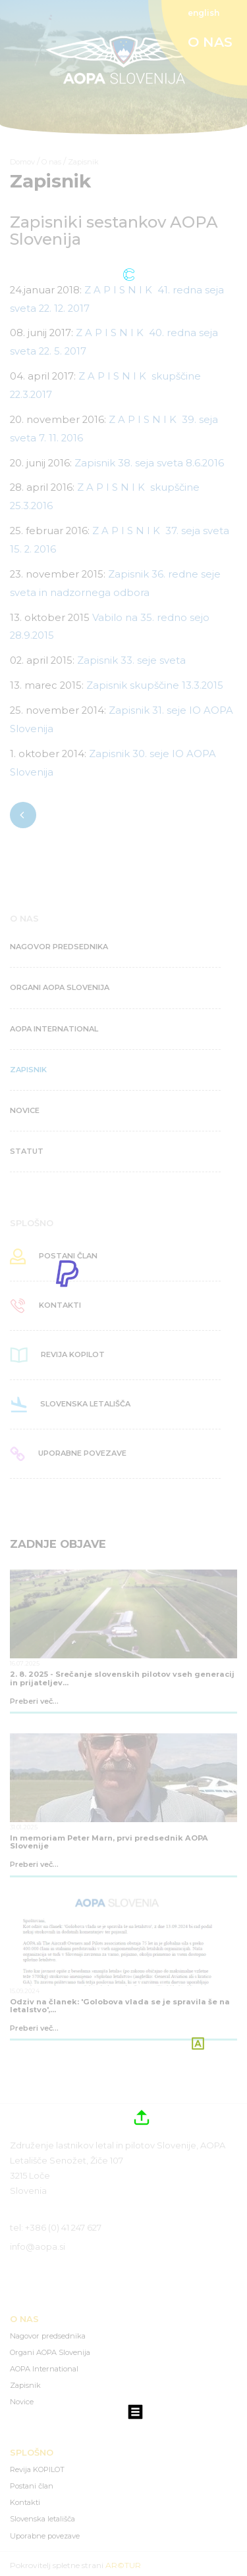 Image resolution: width=247 pixels, height=2576 pixels. I want to click on switch keyboard input method, so click(198, 2043).